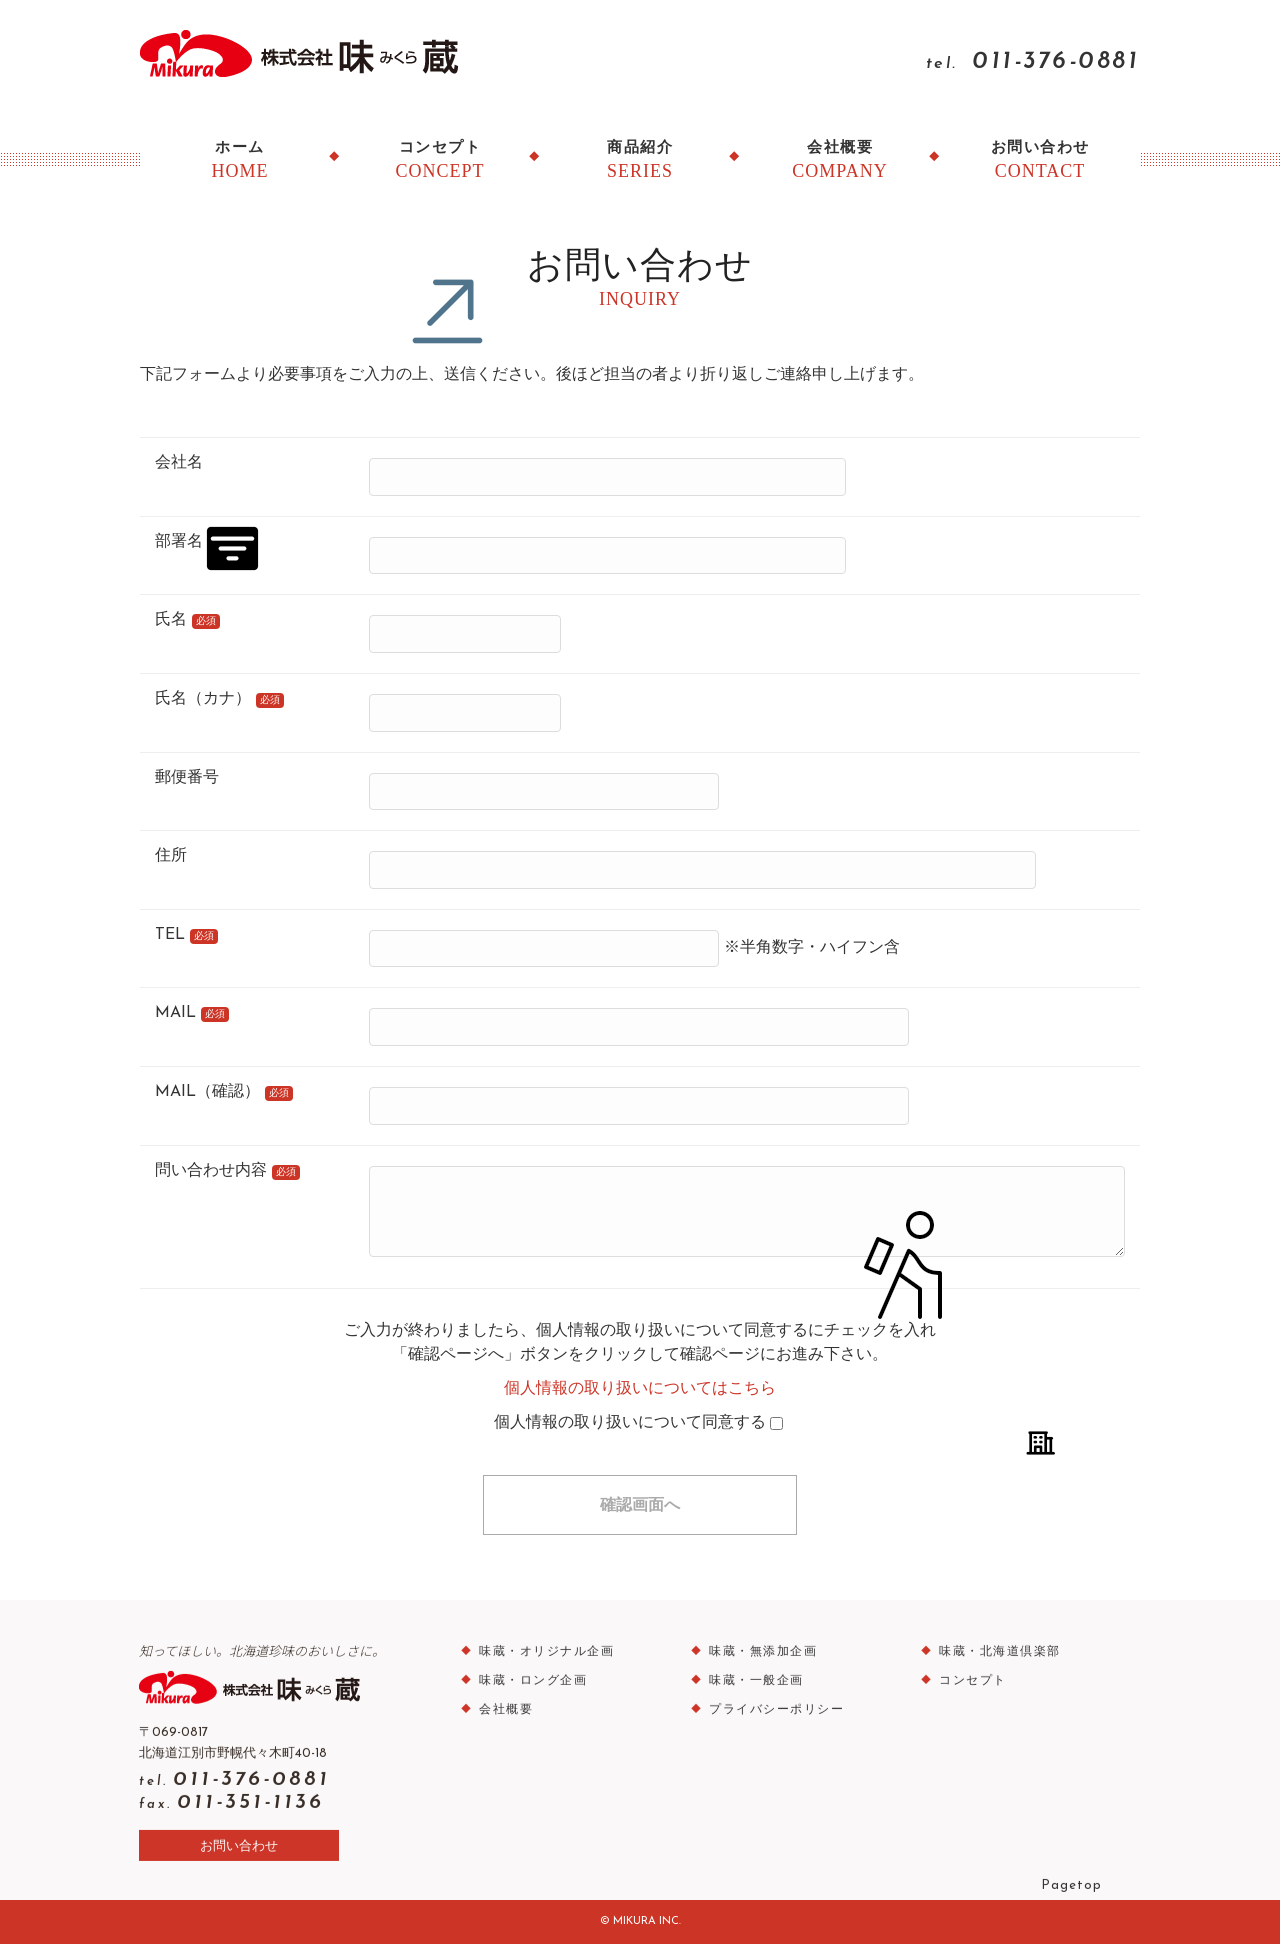  I want to click on open link in new window or tab, so click(447, 308).